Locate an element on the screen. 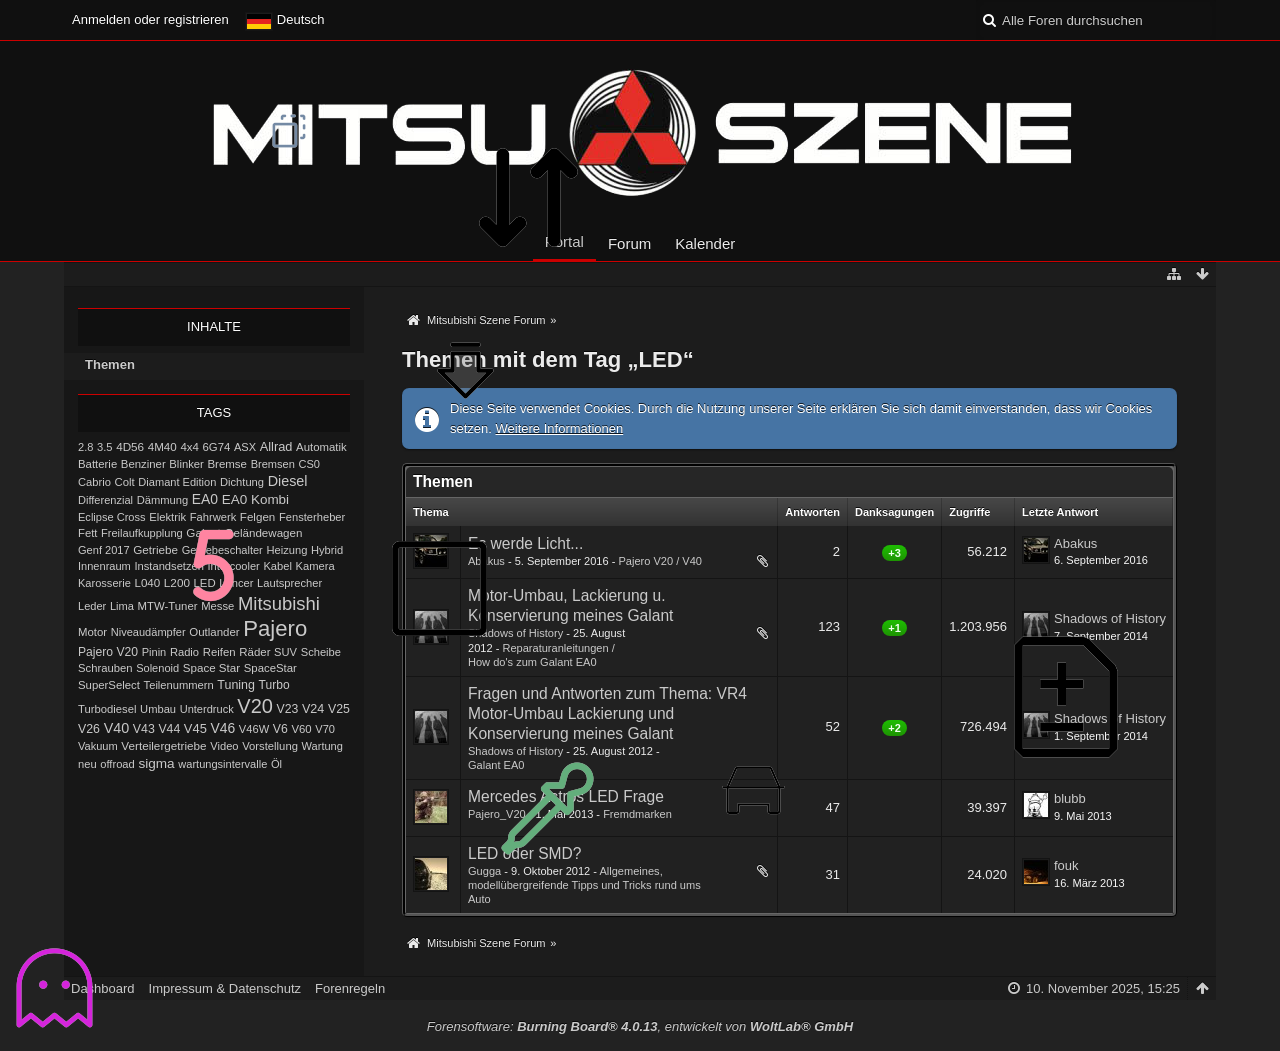 This screenshot has height=1051, width=1280. indicates the number five in a list or sequence is located at coordinates (213, 565).